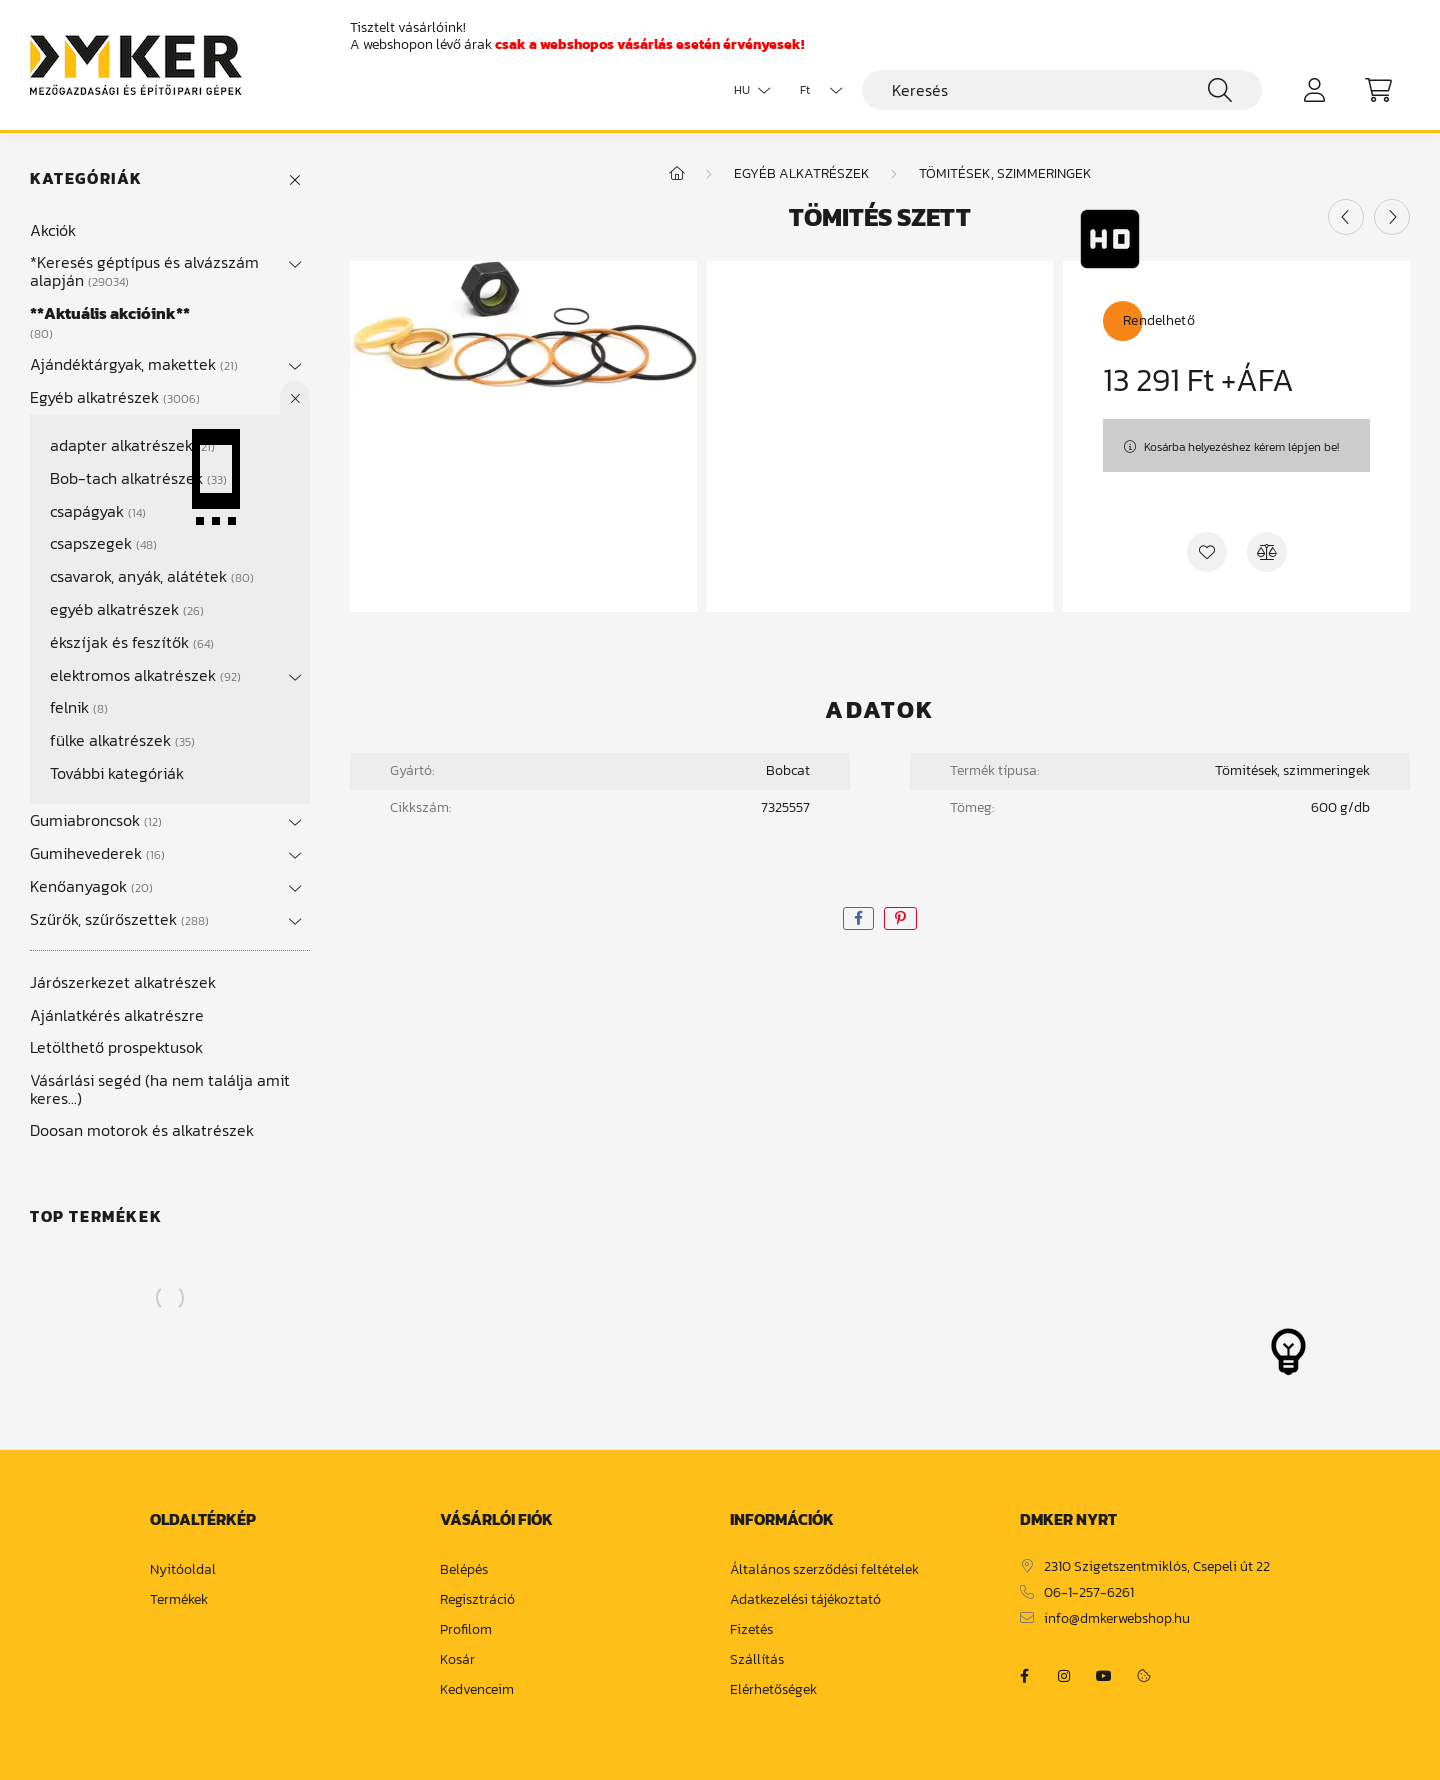 Image resolution: width=1440 pixels, height=1780 pixels. I want to click on view tips or suggestions, so click(1288, 1350).